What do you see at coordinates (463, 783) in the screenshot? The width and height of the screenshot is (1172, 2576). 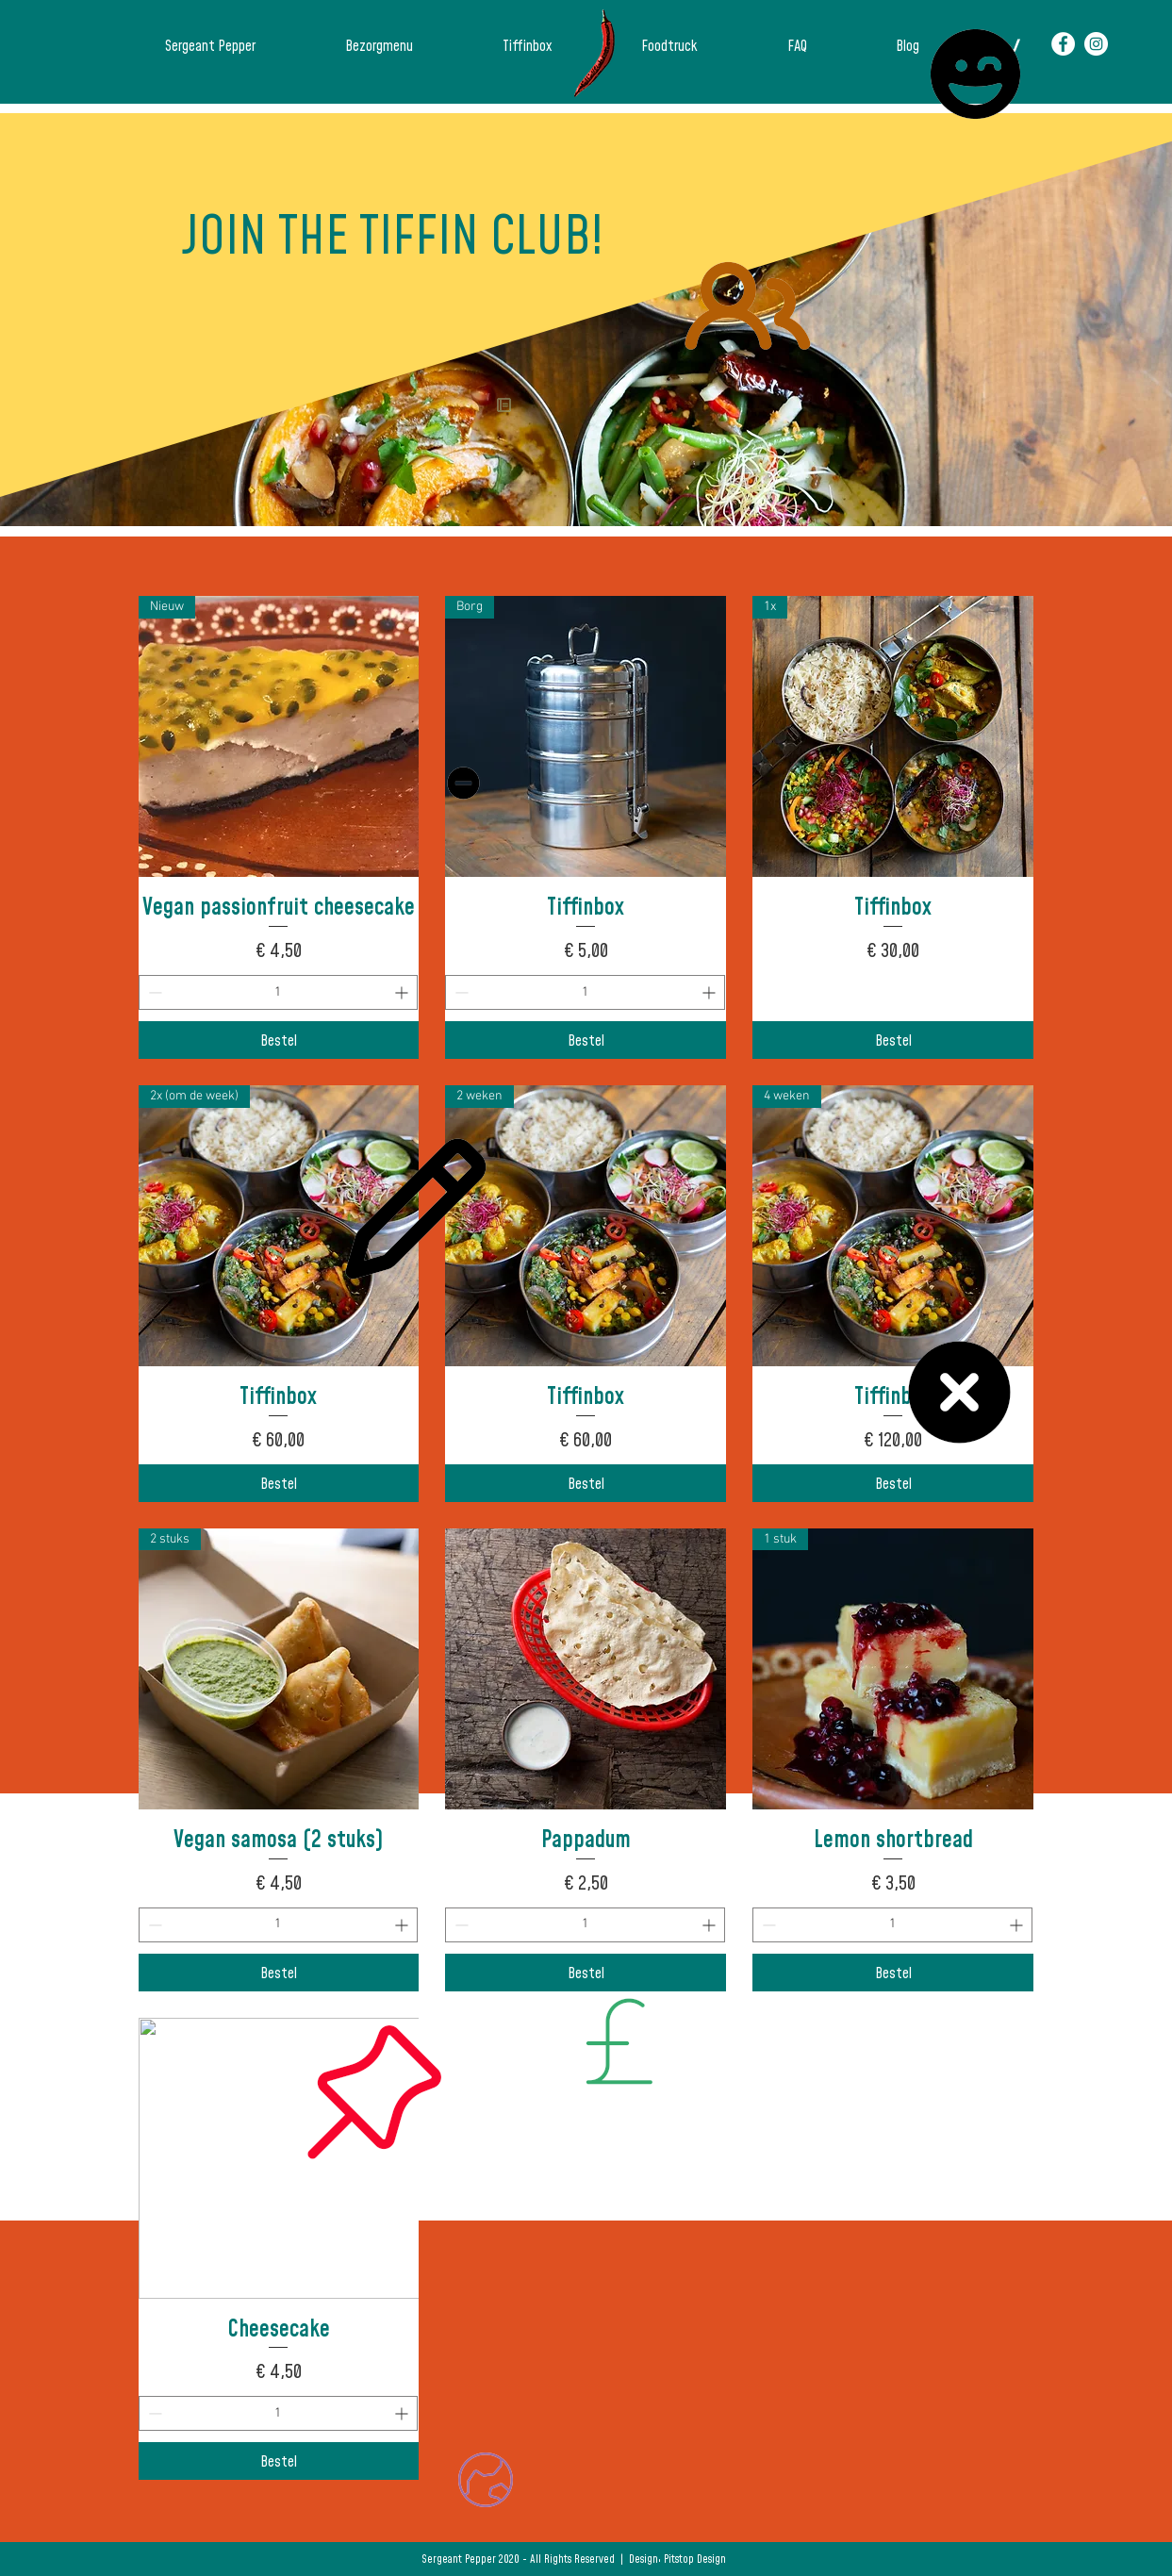 I see `do not disturb mode is enabled` at bounding box center [463, 783].